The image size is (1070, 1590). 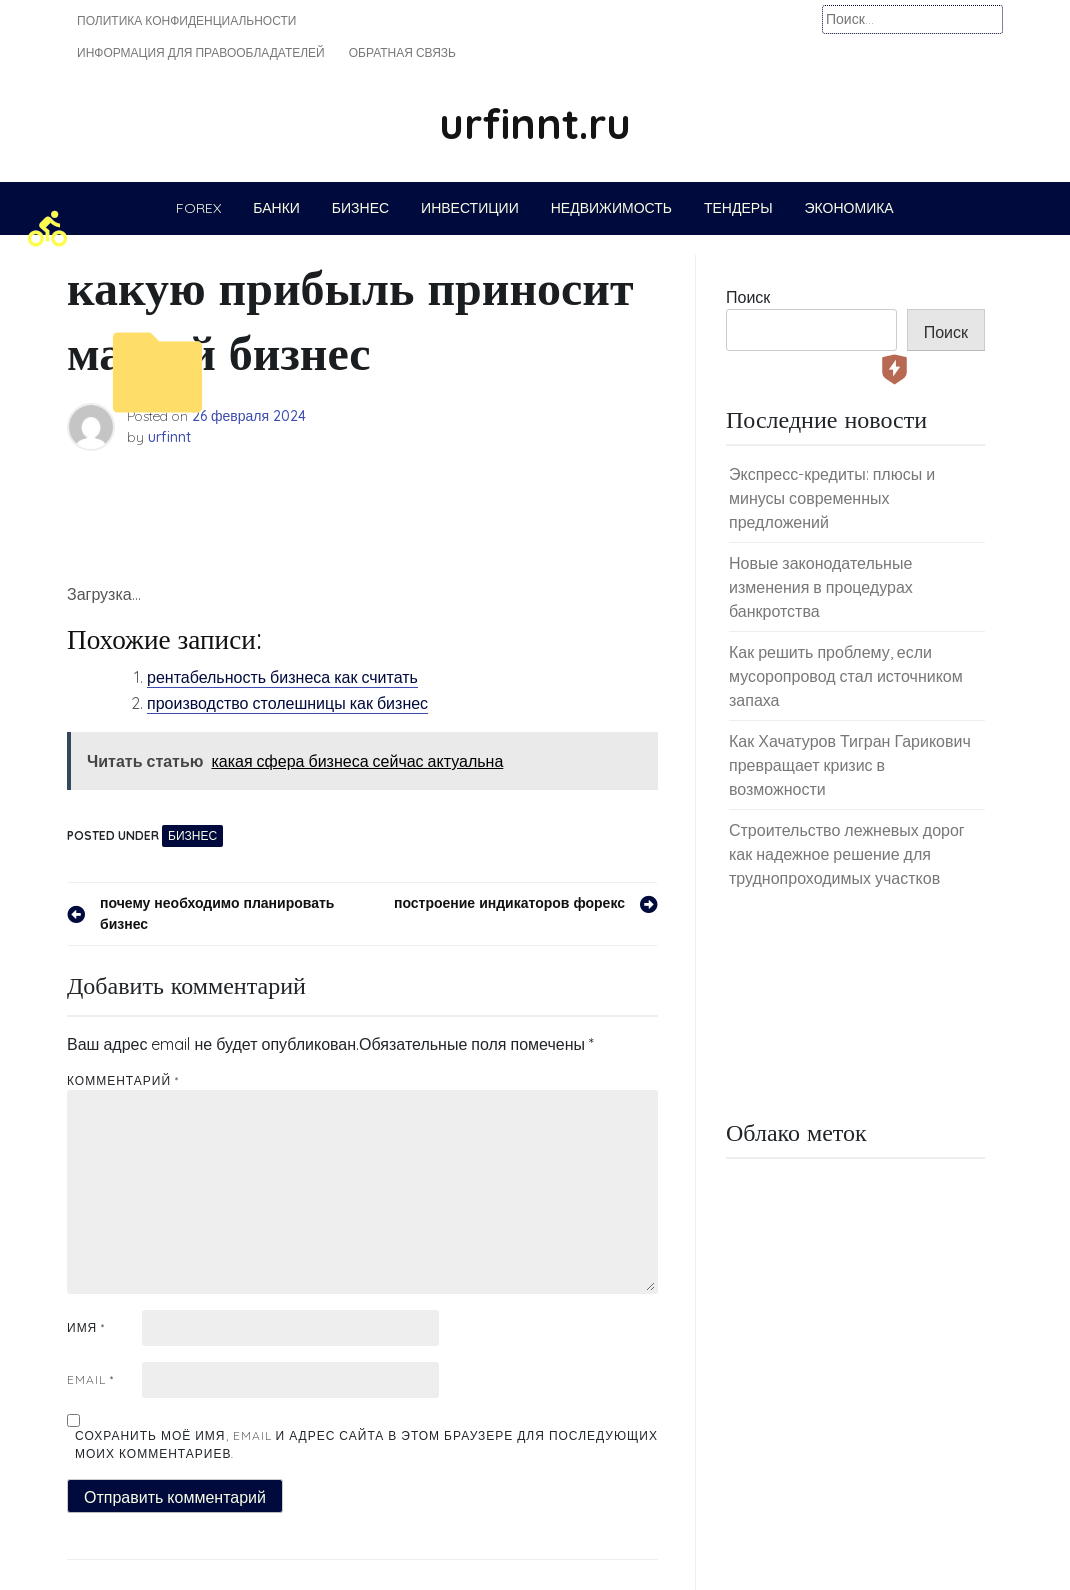 I want to click on open file folder, so click(x=157, y=372).